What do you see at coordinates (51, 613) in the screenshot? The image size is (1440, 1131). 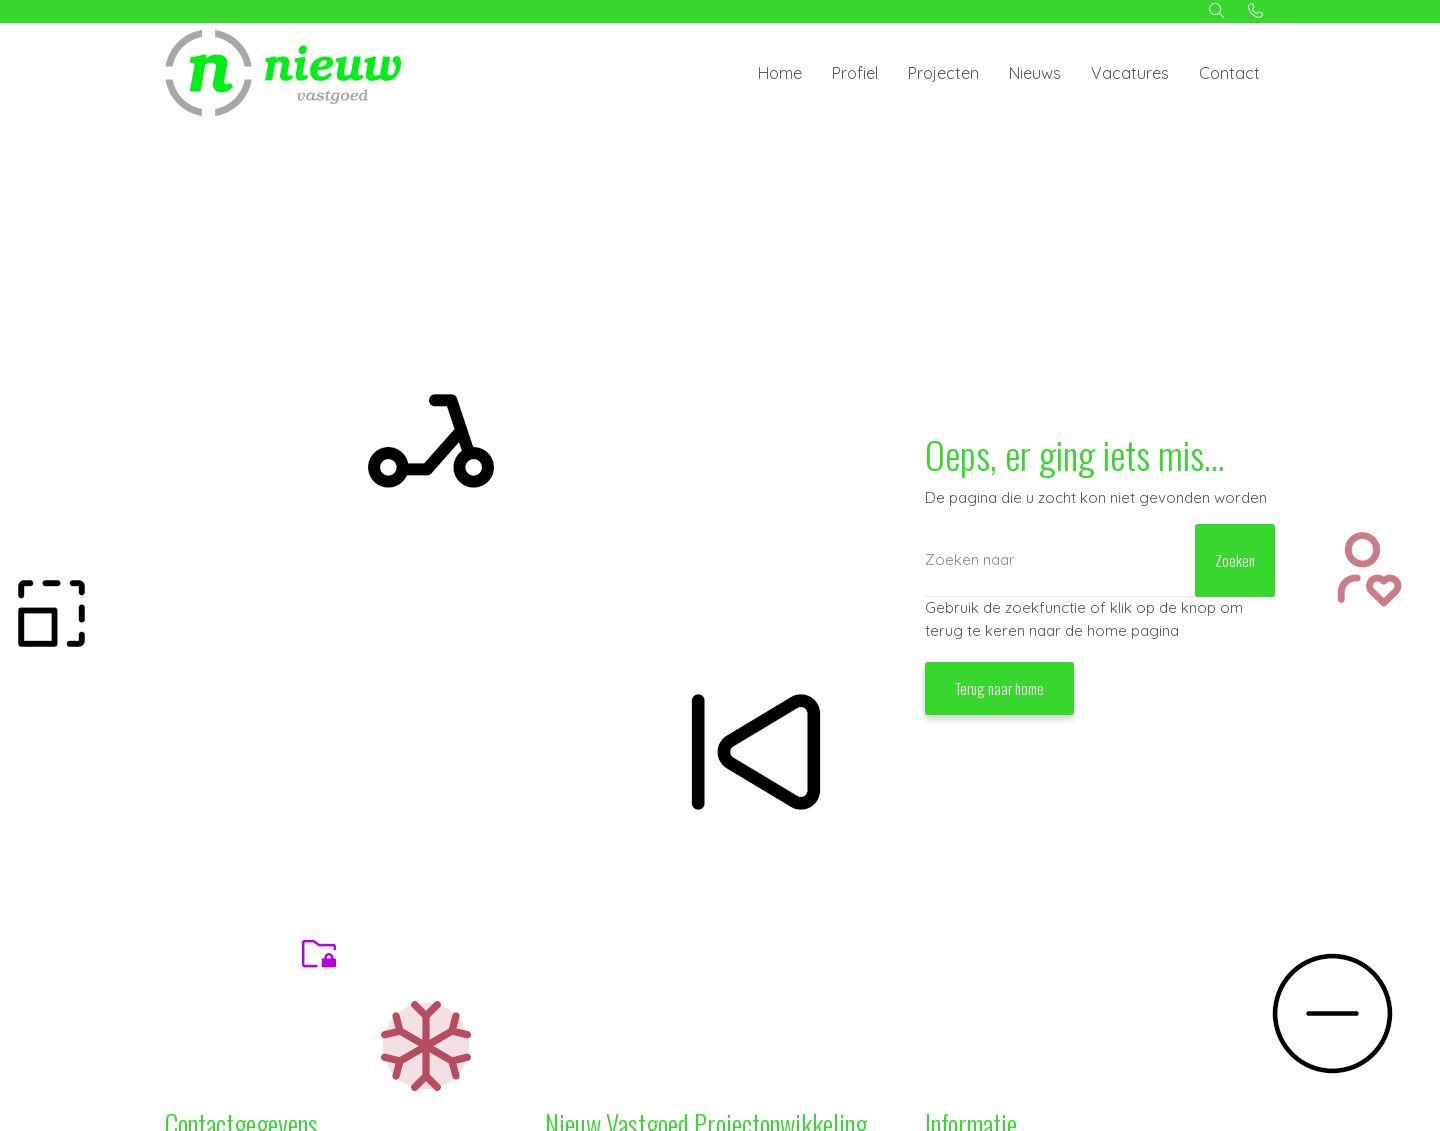 I see `resize a window or element` at bounding box center [51, 613].